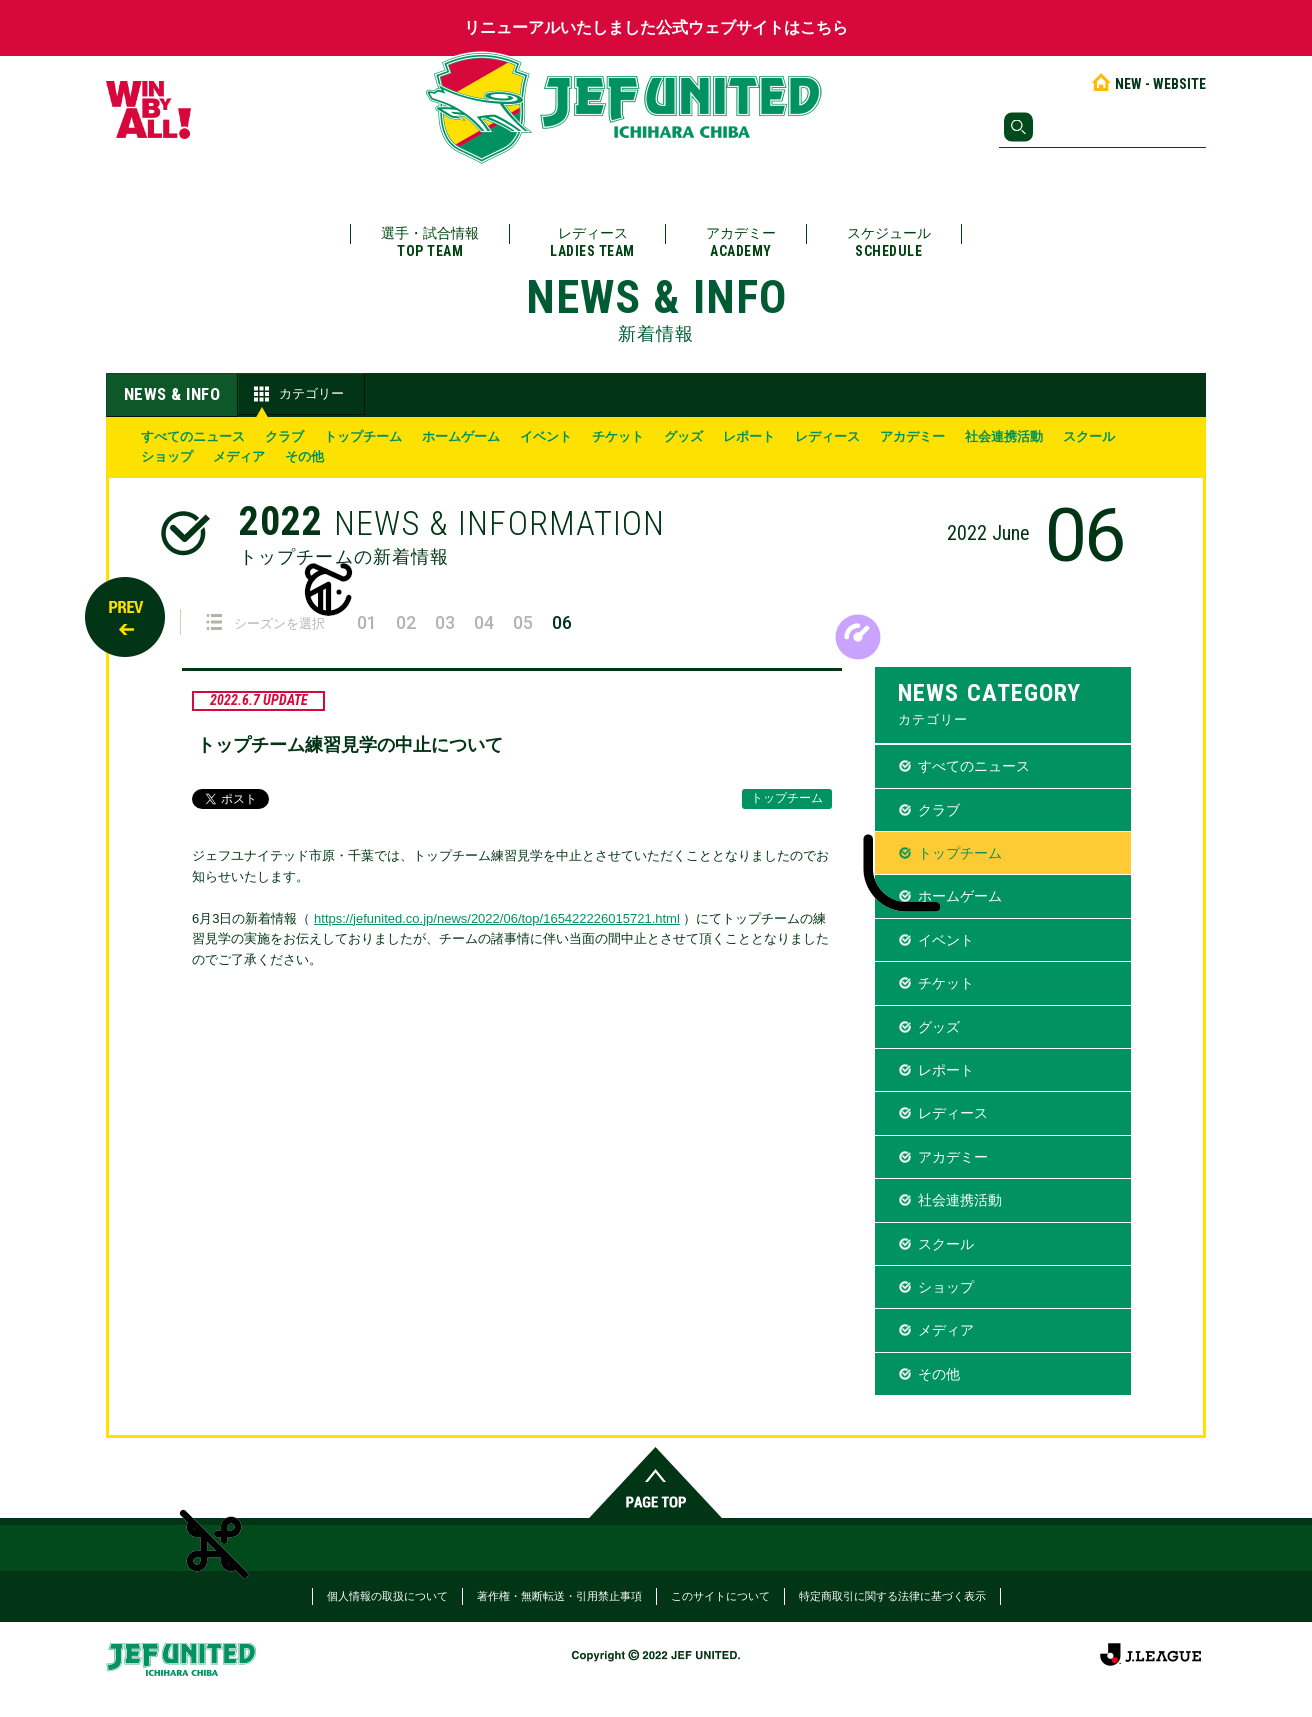 This screenshot has width=1312, height=1717. What do you see at coordinates (858, 637) in the screenshot?
I see `view performance metrics or speed` at bounding box center [858, 637].